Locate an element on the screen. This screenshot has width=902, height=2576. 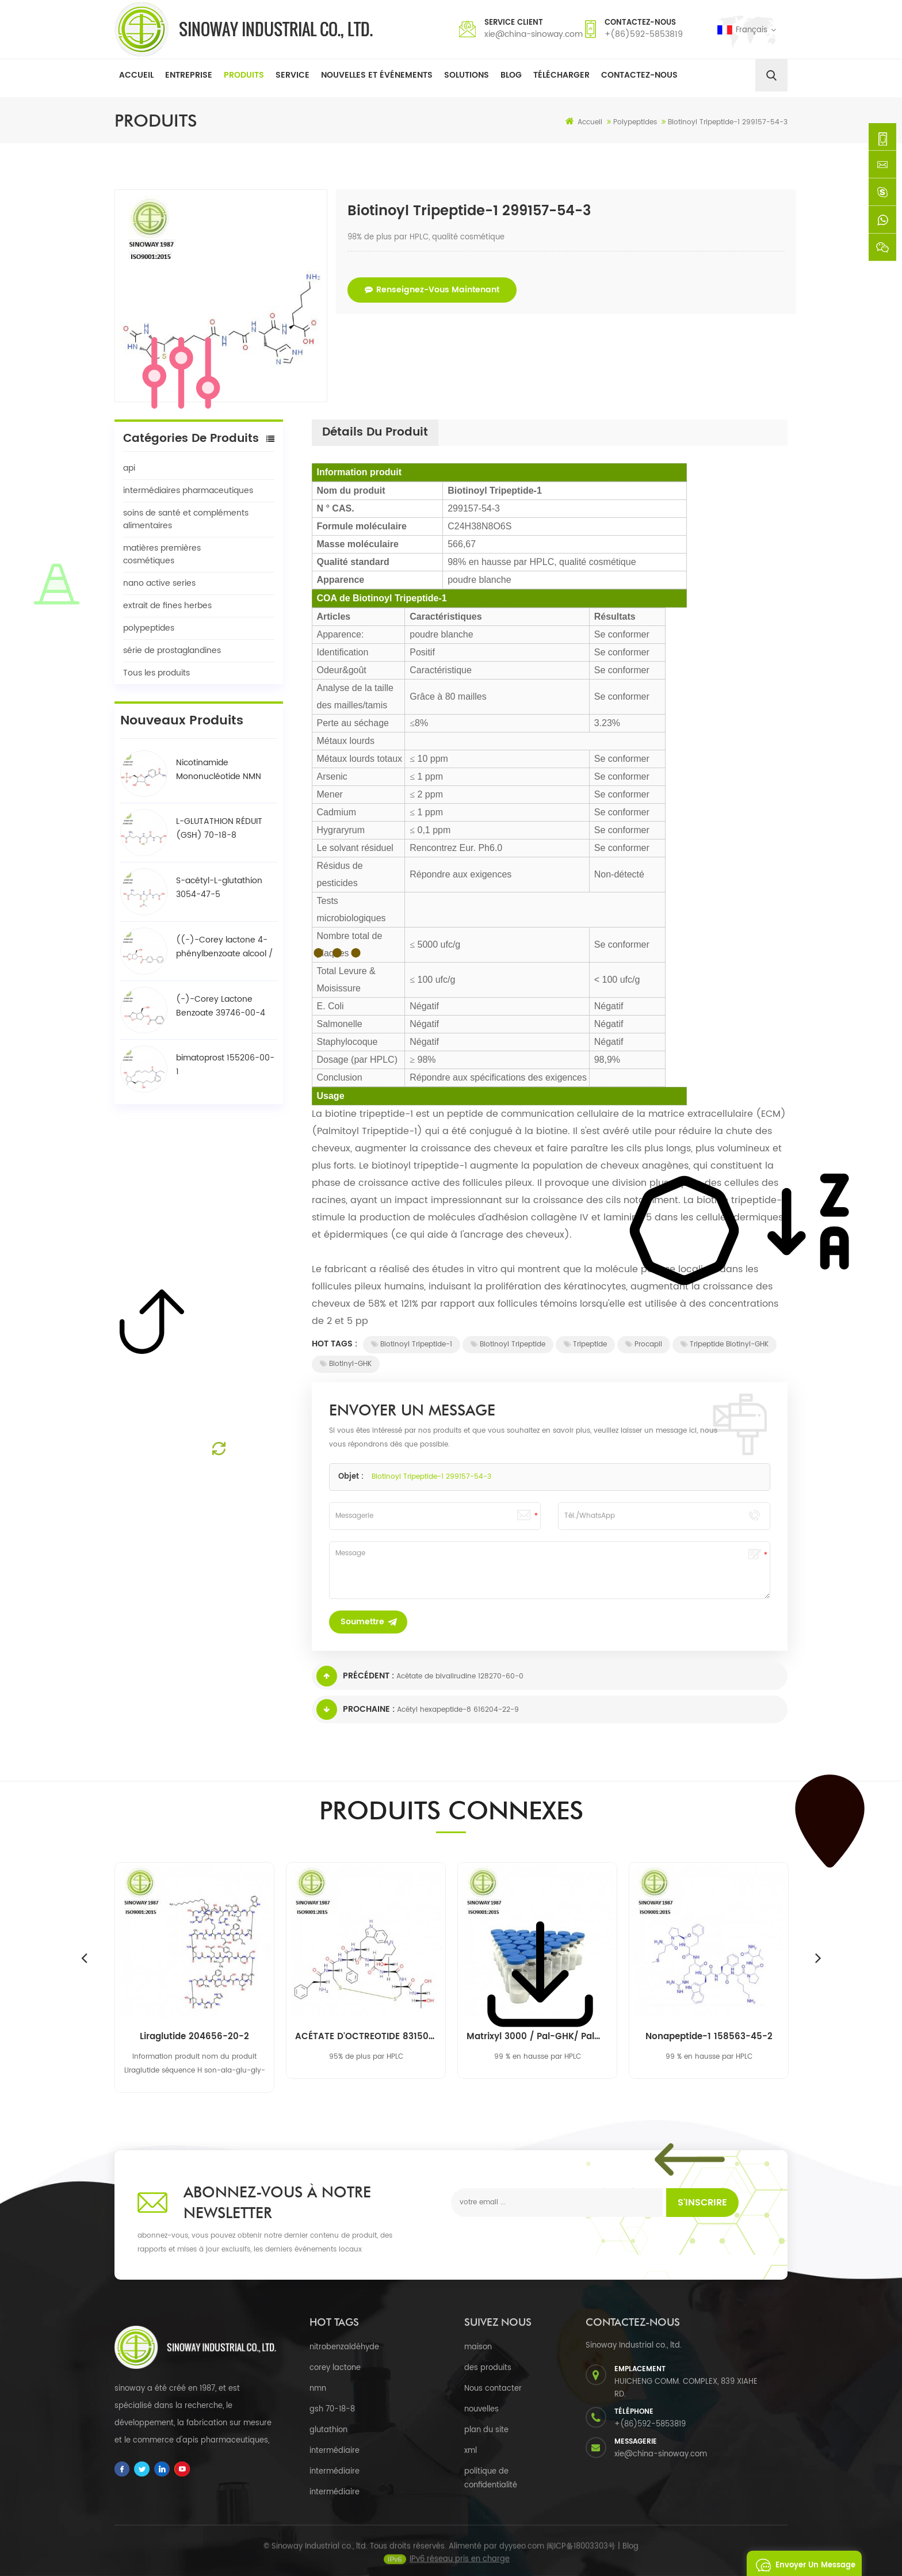
download a file or document is located at coordinates (540, 1974).